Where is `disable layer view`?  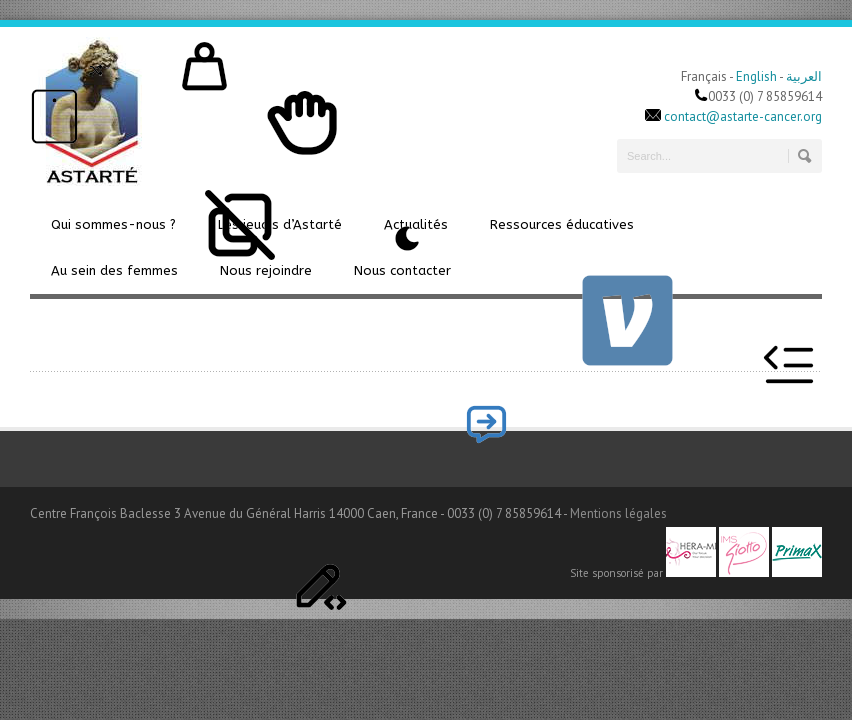
disable layer view is located at coordinates (240, 225).